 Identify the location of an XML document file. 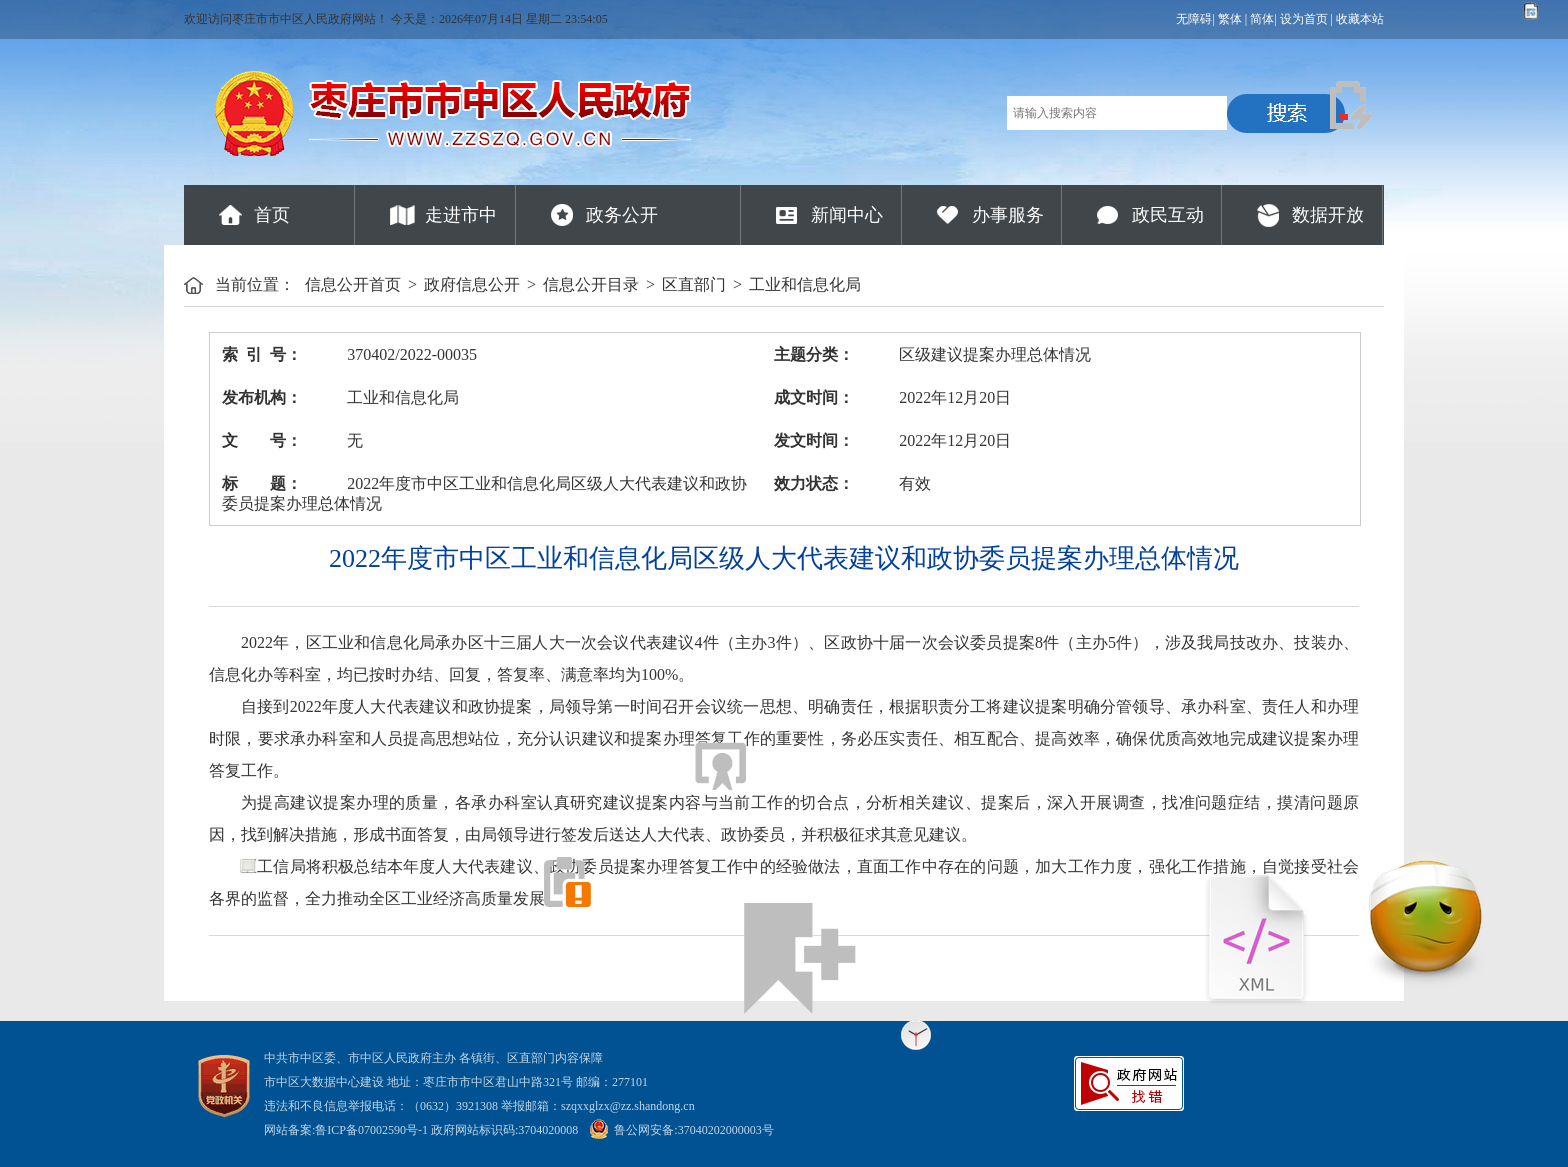
(1256, 939).